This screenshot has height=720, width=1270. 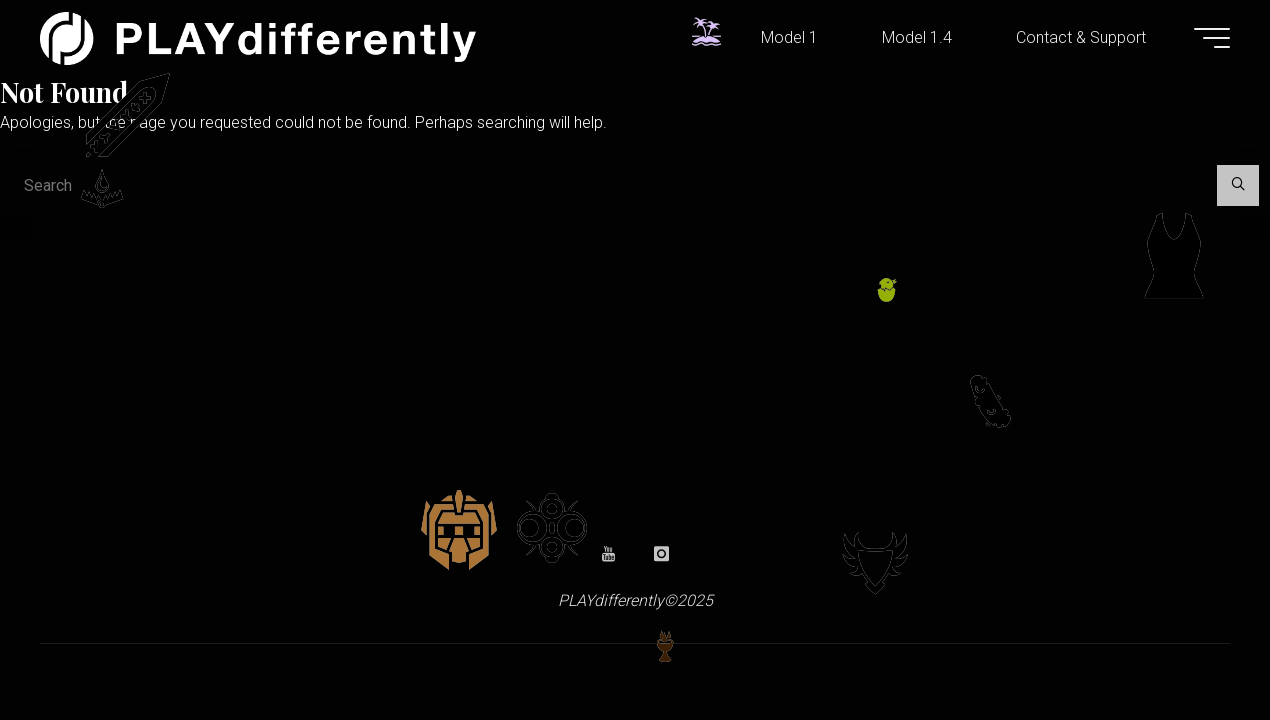 I want to click on indicates a grease trap or oil collection hazard, so click(x=102, y=190).